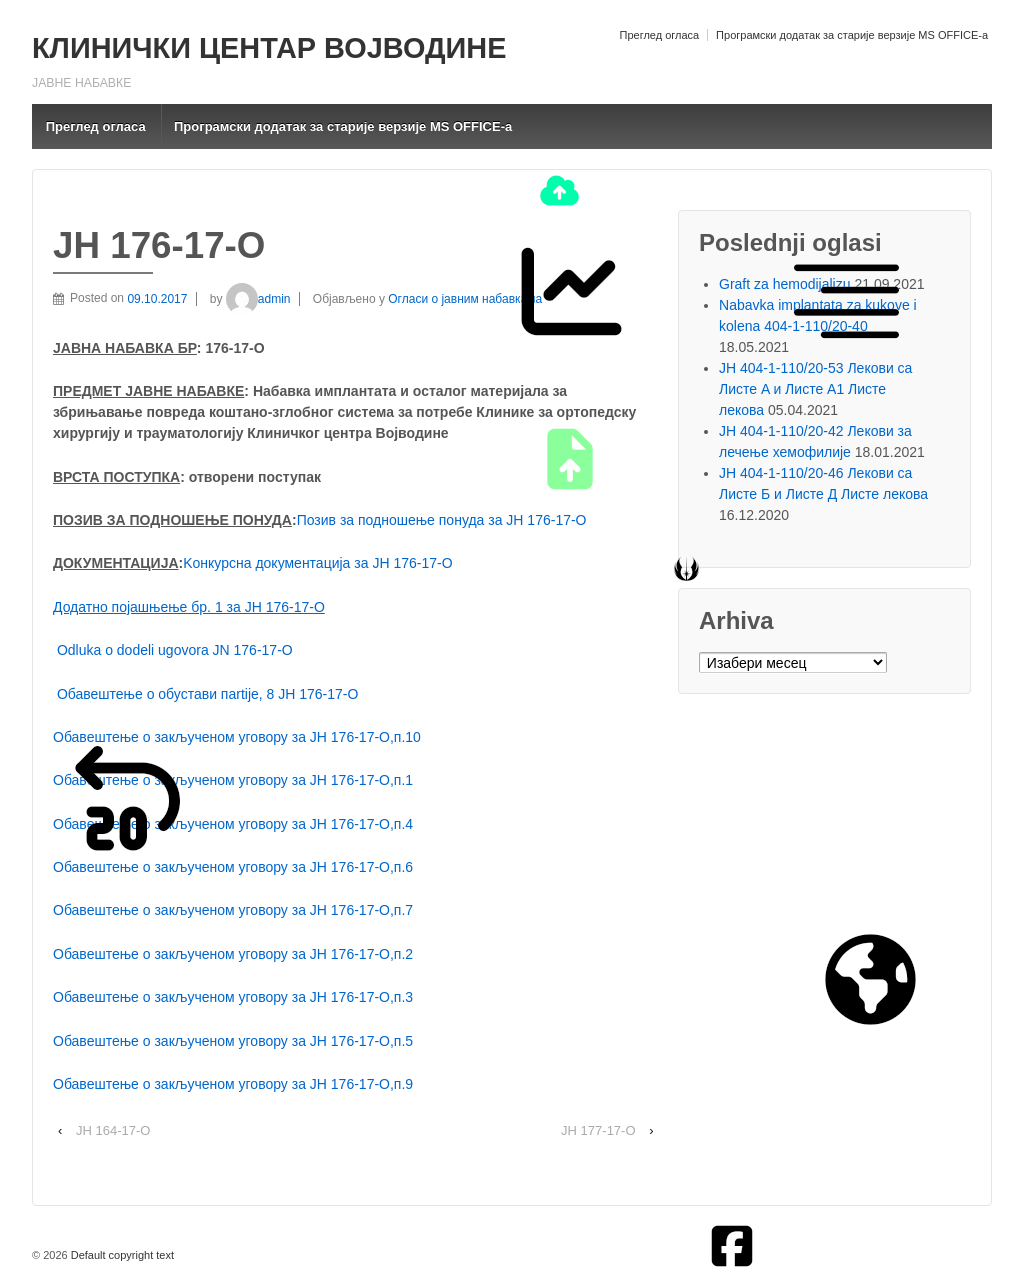  Describe the element at coordinates (870, 979) in the screenshot. I see `switch to global or worldwide settings` at that location.